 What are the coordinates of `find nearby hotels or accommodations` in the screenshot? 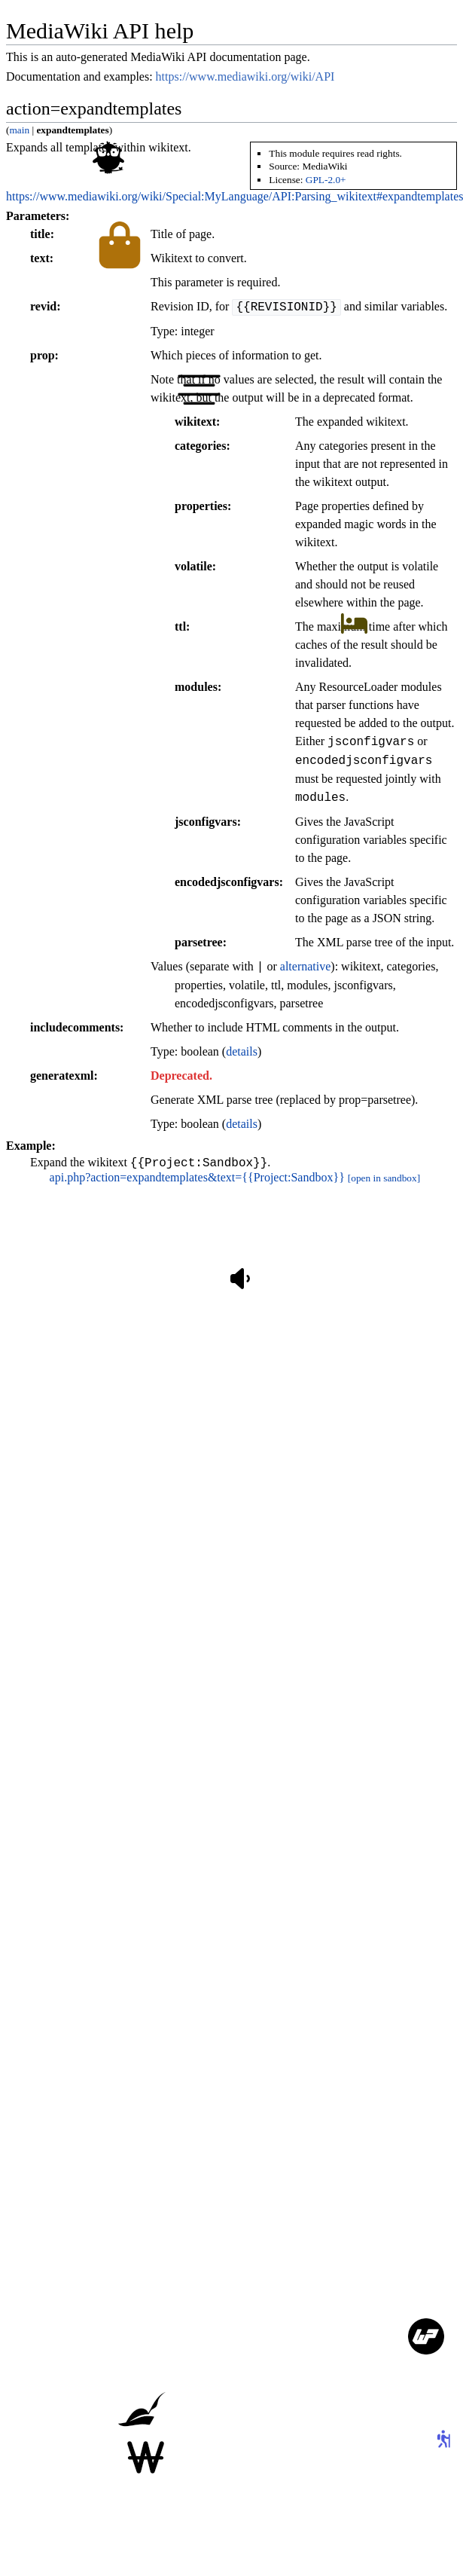 It's located at (354, 623).